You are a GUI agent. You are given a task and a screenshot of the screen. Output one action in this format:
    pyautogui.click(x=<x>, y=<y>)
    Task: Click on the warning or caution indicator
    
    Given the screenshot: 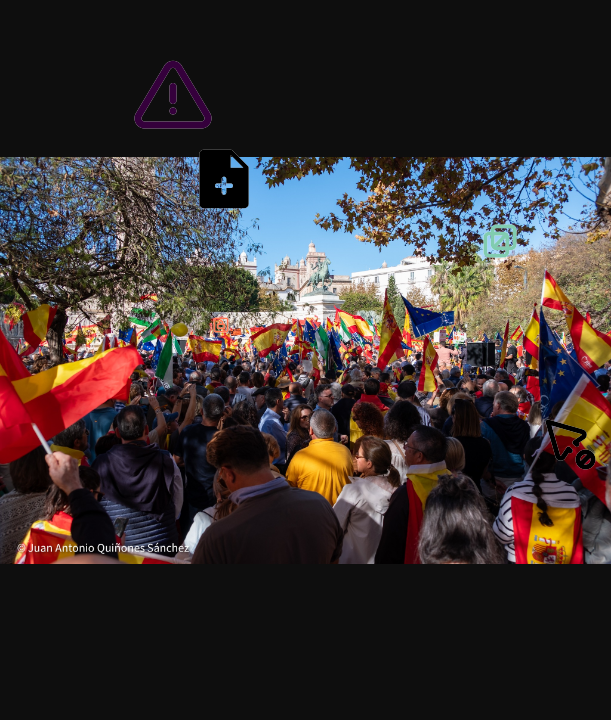 What is the action you would take?
    pyautogui.click(x=173, y=97)
    